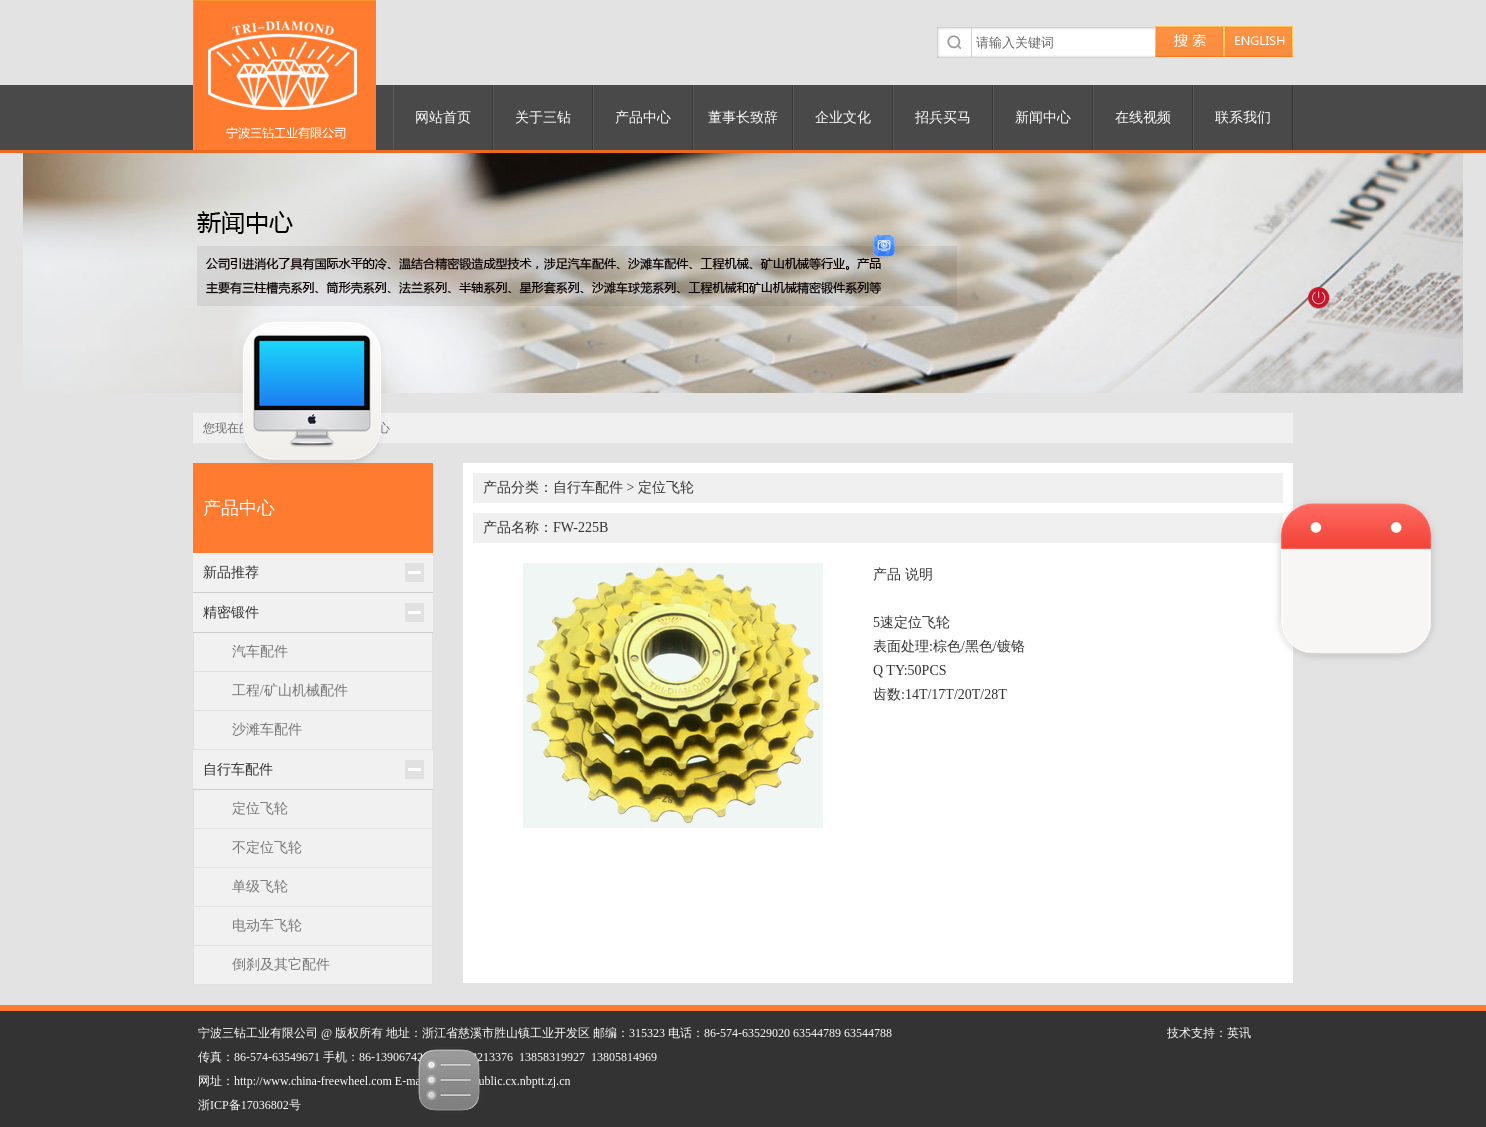 The height and width of the screenshot is (1127, 1486). Describe the element at coordinates (312, 391) in the screenshot. I see `open variety wallpaper changer app` at that location.